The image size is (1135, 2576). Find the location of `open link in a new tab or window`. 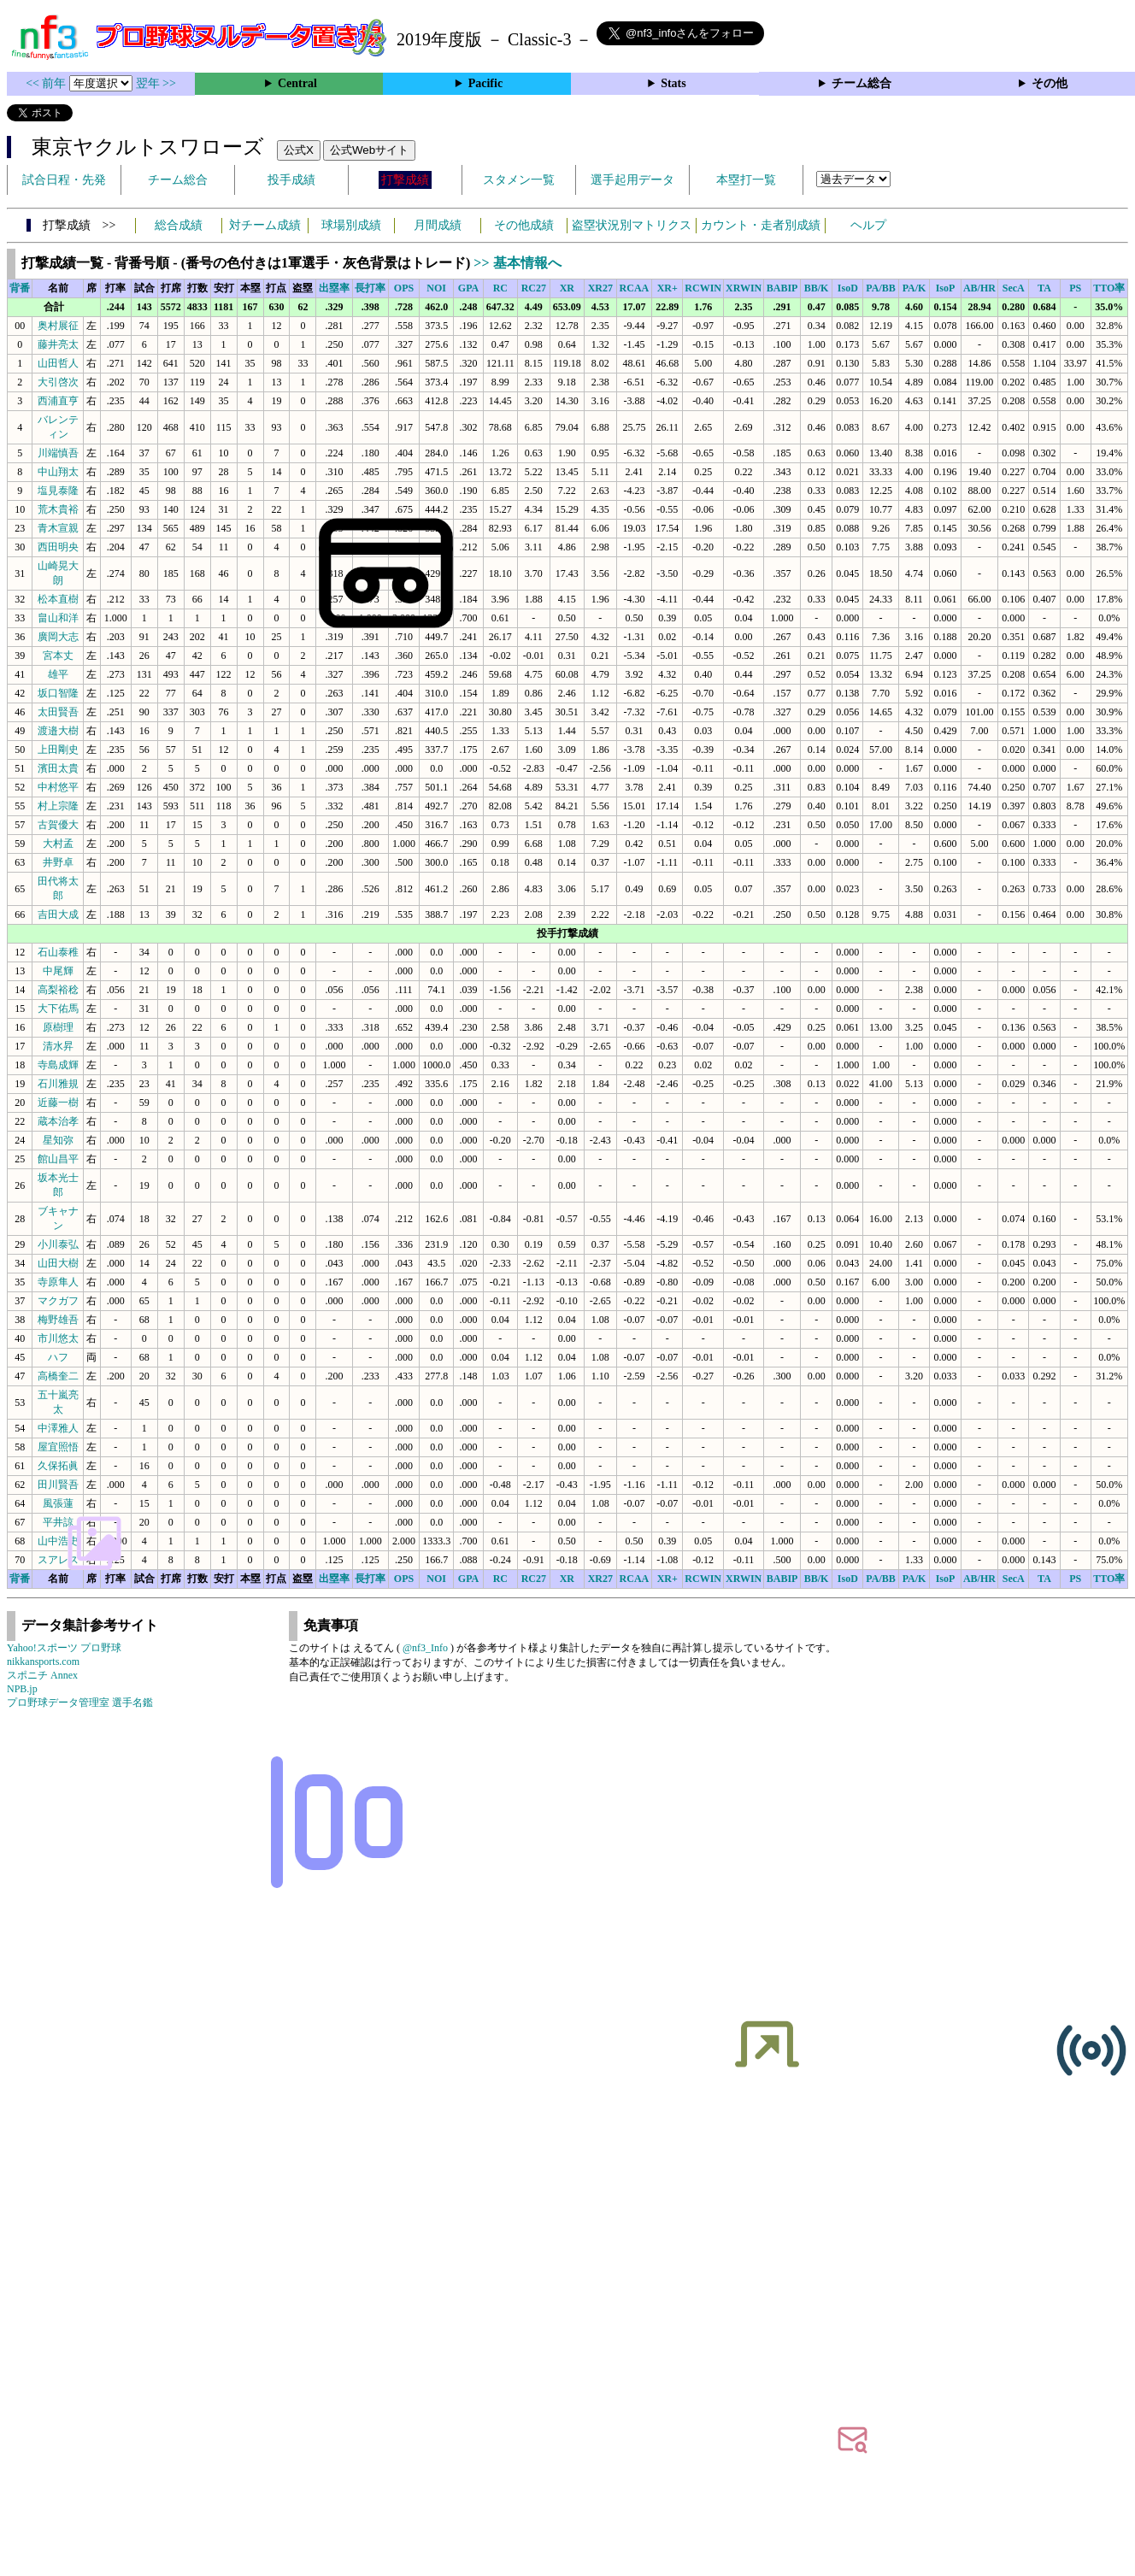

open link in a new tab or window is located at coordinates (767, 2043).